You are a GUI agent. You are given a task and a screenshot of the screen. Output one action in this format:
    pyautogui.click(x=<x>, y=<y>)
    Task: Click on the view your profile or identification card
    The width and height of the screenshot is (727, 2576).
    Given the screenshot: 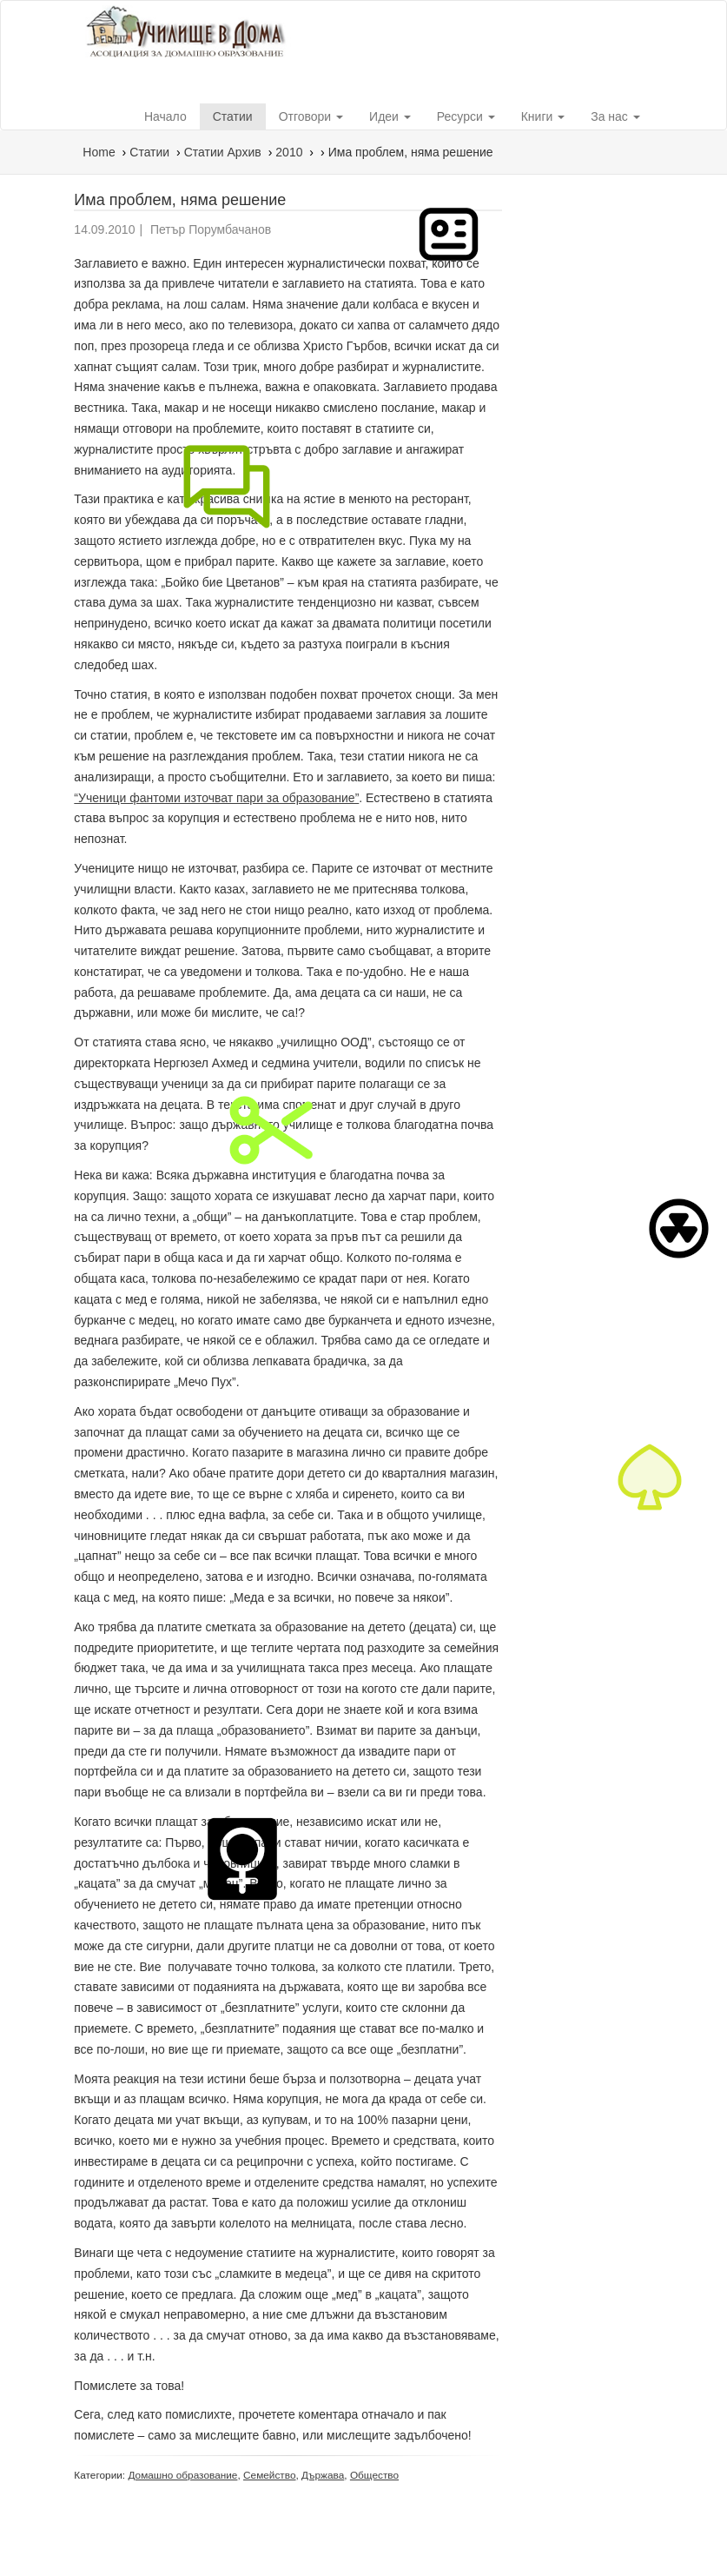 What is the action you would take?
    pyautogui.click(x=448, y=234)
    